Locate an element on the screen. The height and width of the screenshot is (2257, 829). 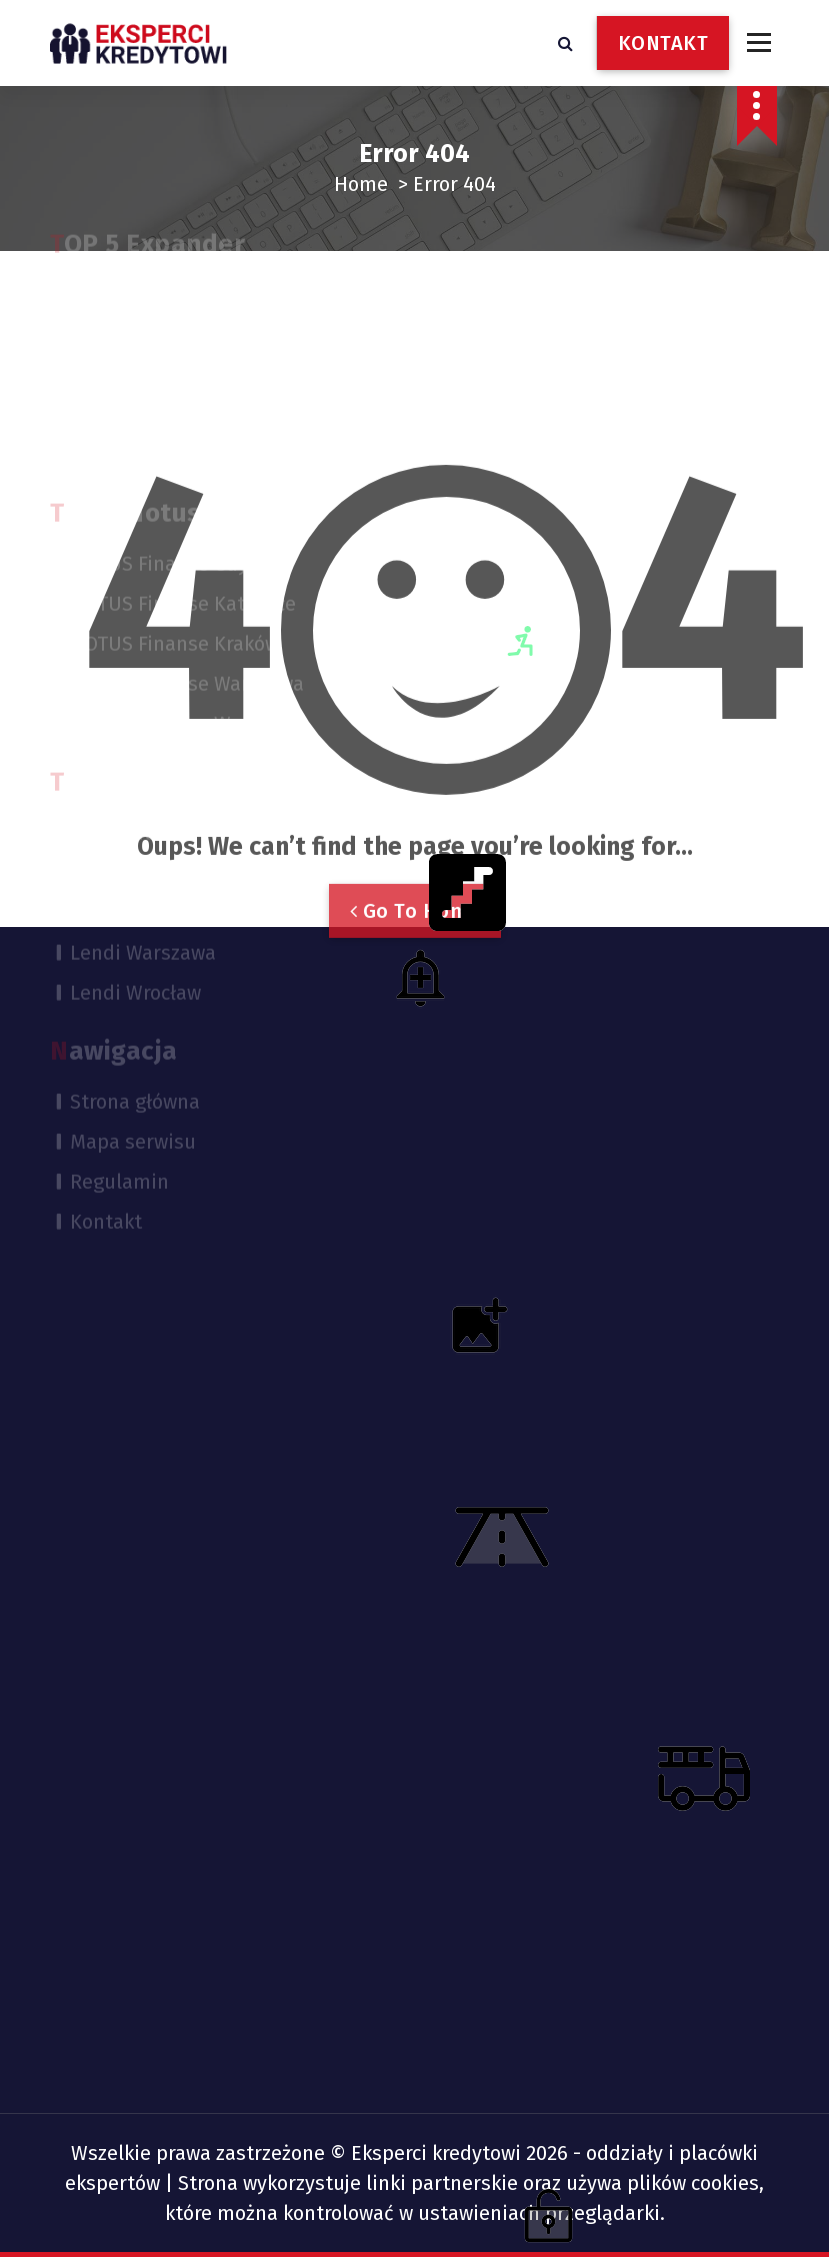
add a new photo to your collection is located at coordinates (478, 1326).